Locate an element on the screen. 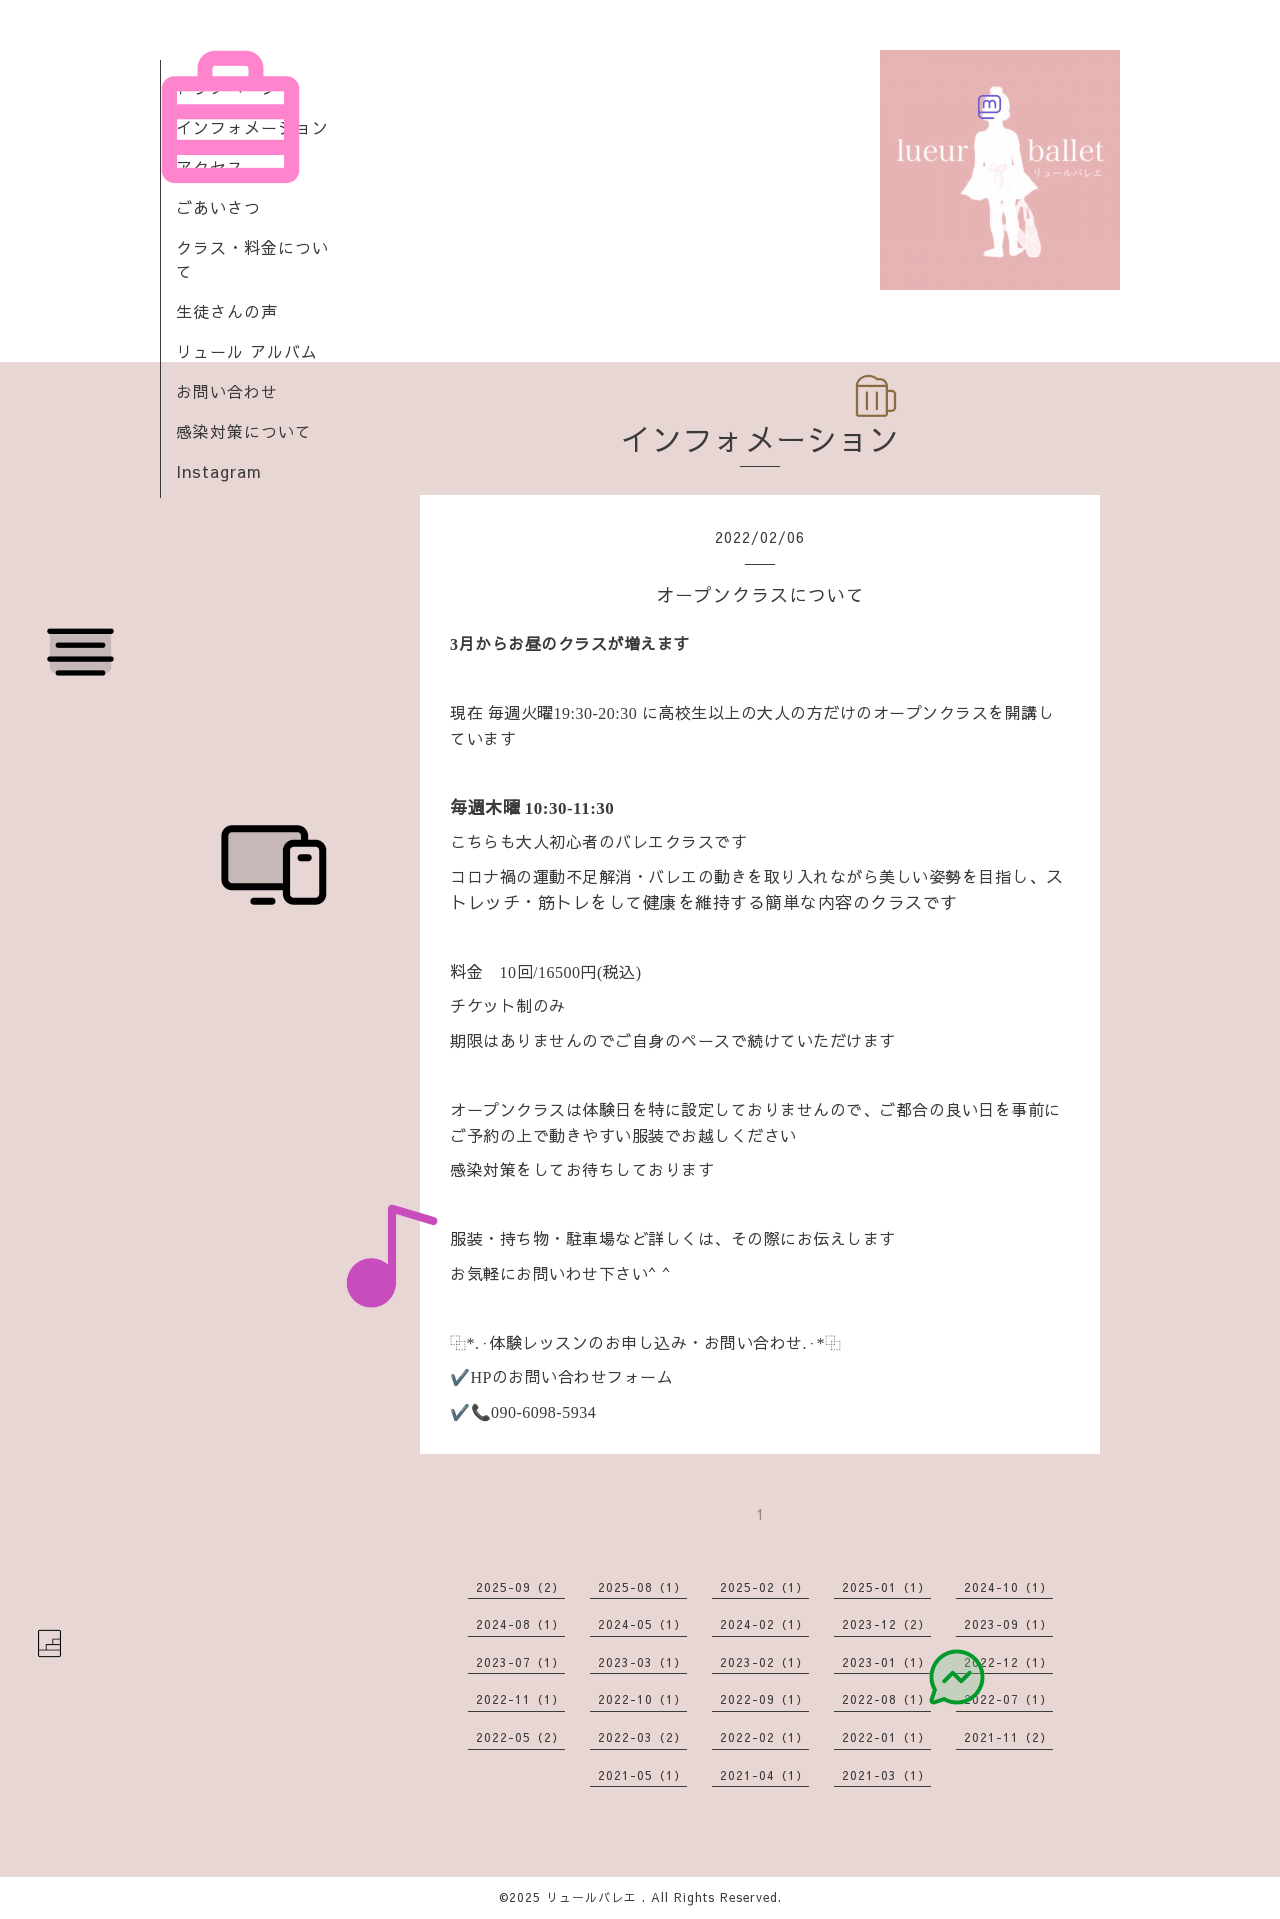 This screenshot has width=1280, height=1919. access stairway or floor navigation is located at coordinates (49, 1643).